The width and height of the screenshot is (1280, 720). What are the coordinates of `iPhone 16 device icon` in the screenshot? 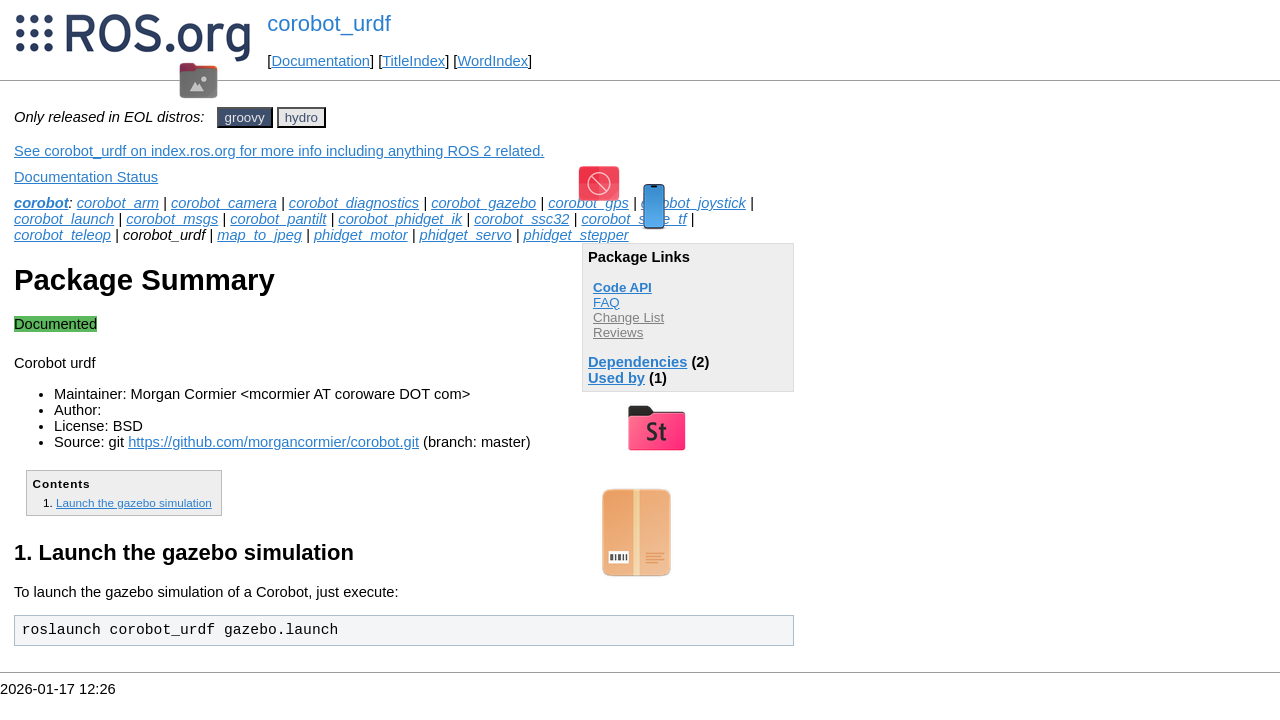 It's located at (654, 207).